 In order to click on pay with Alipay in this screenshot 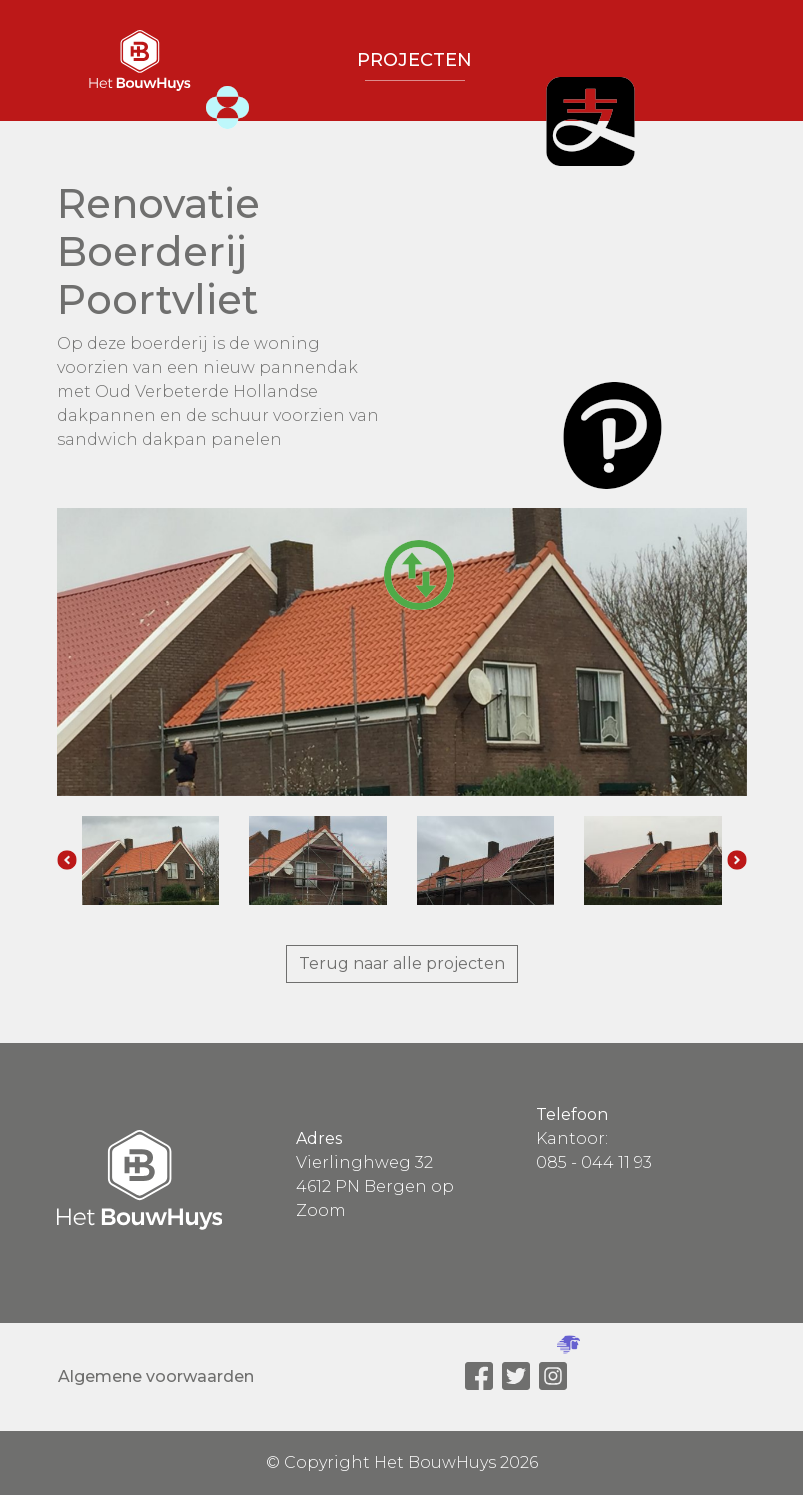, I will do `click(590, 121)`.